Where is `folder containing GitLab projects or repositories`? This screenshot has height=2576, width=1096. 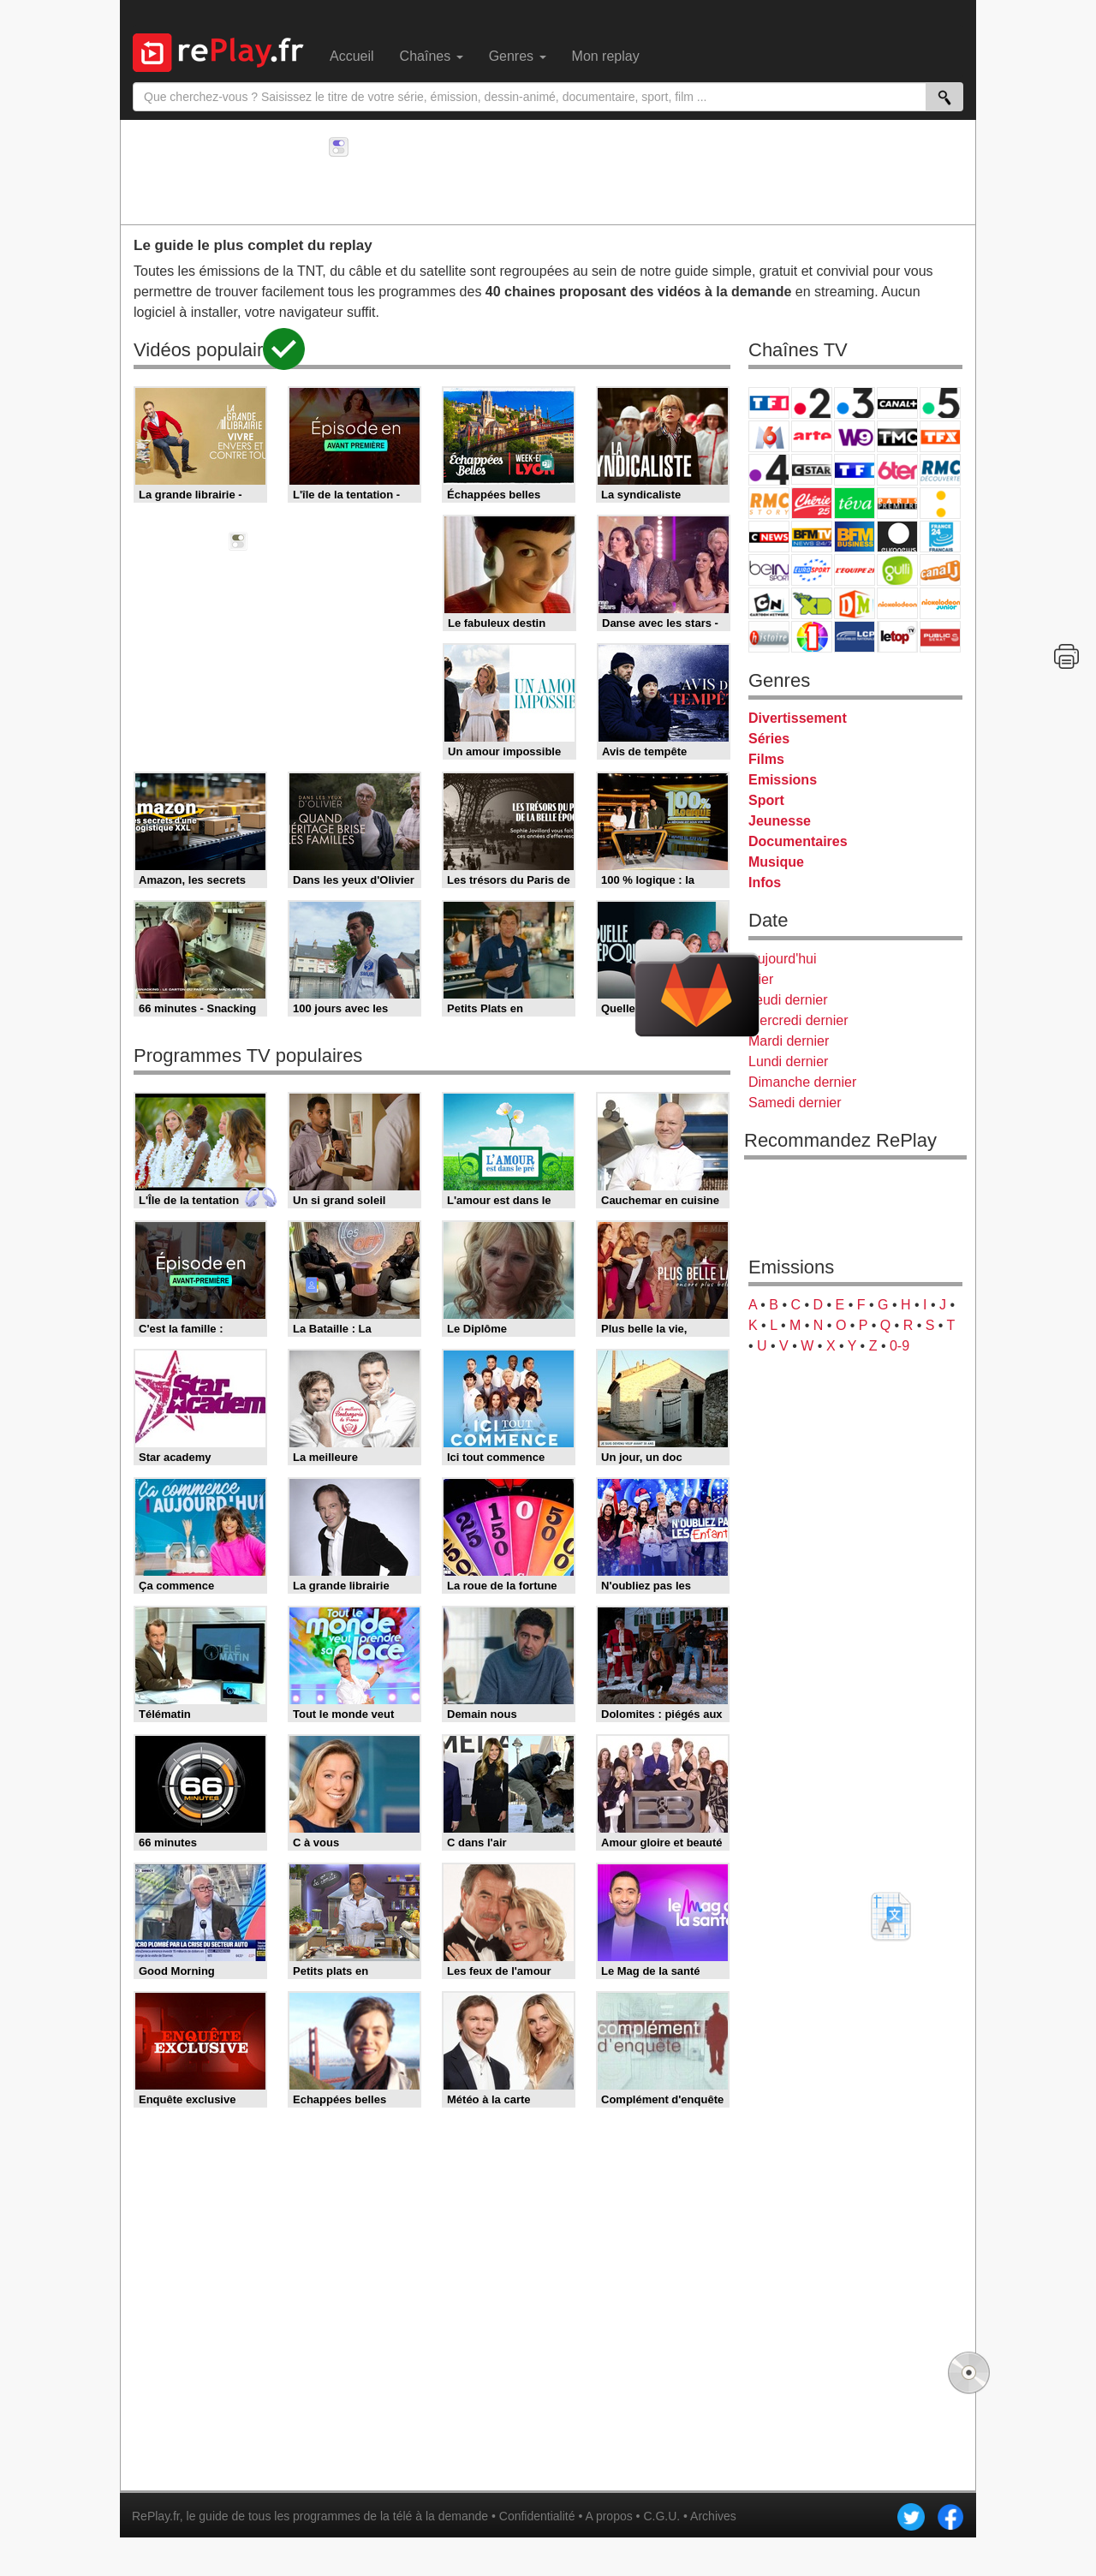 folder containing GitLab projects or repositories is located at coordinates (696, 991).